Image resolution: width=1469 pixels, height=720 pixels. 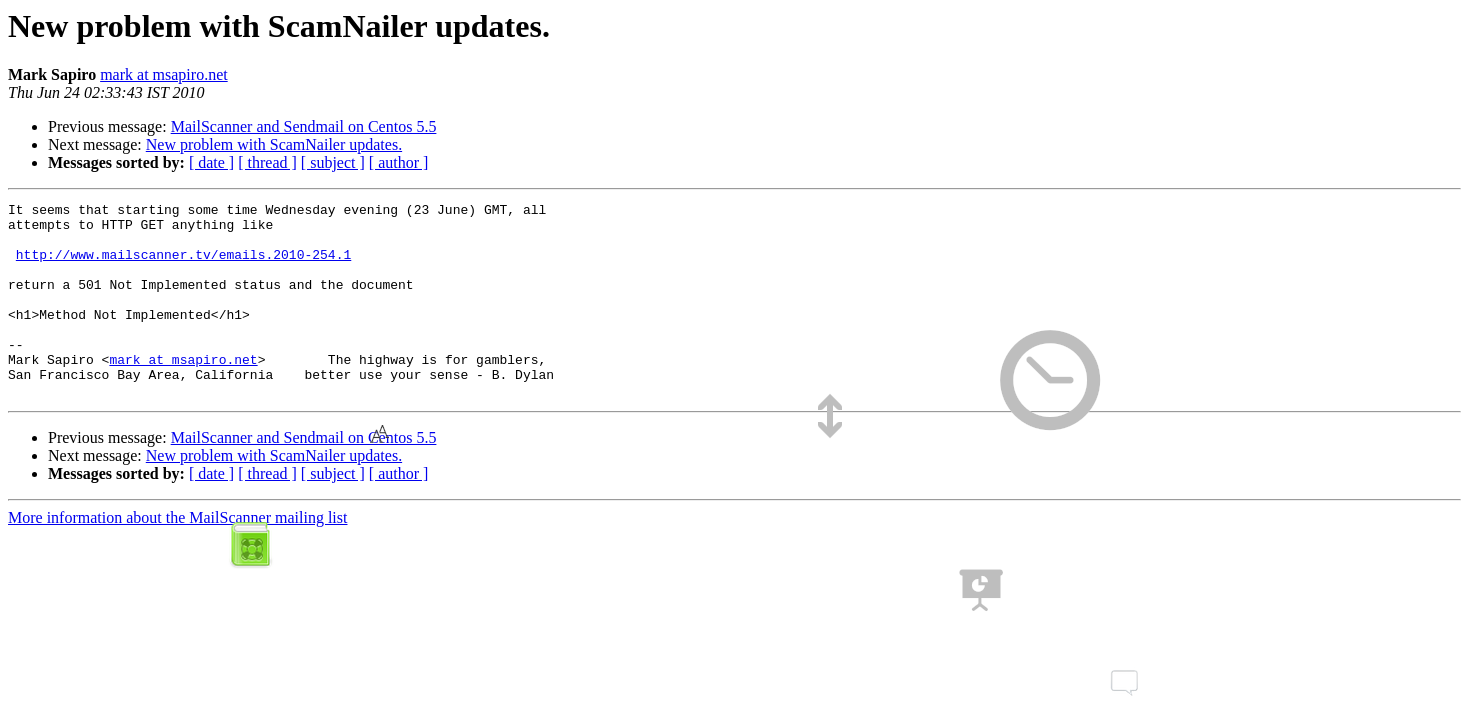 I want to click on access help documentation or user manual, so click(x=251, y=545).